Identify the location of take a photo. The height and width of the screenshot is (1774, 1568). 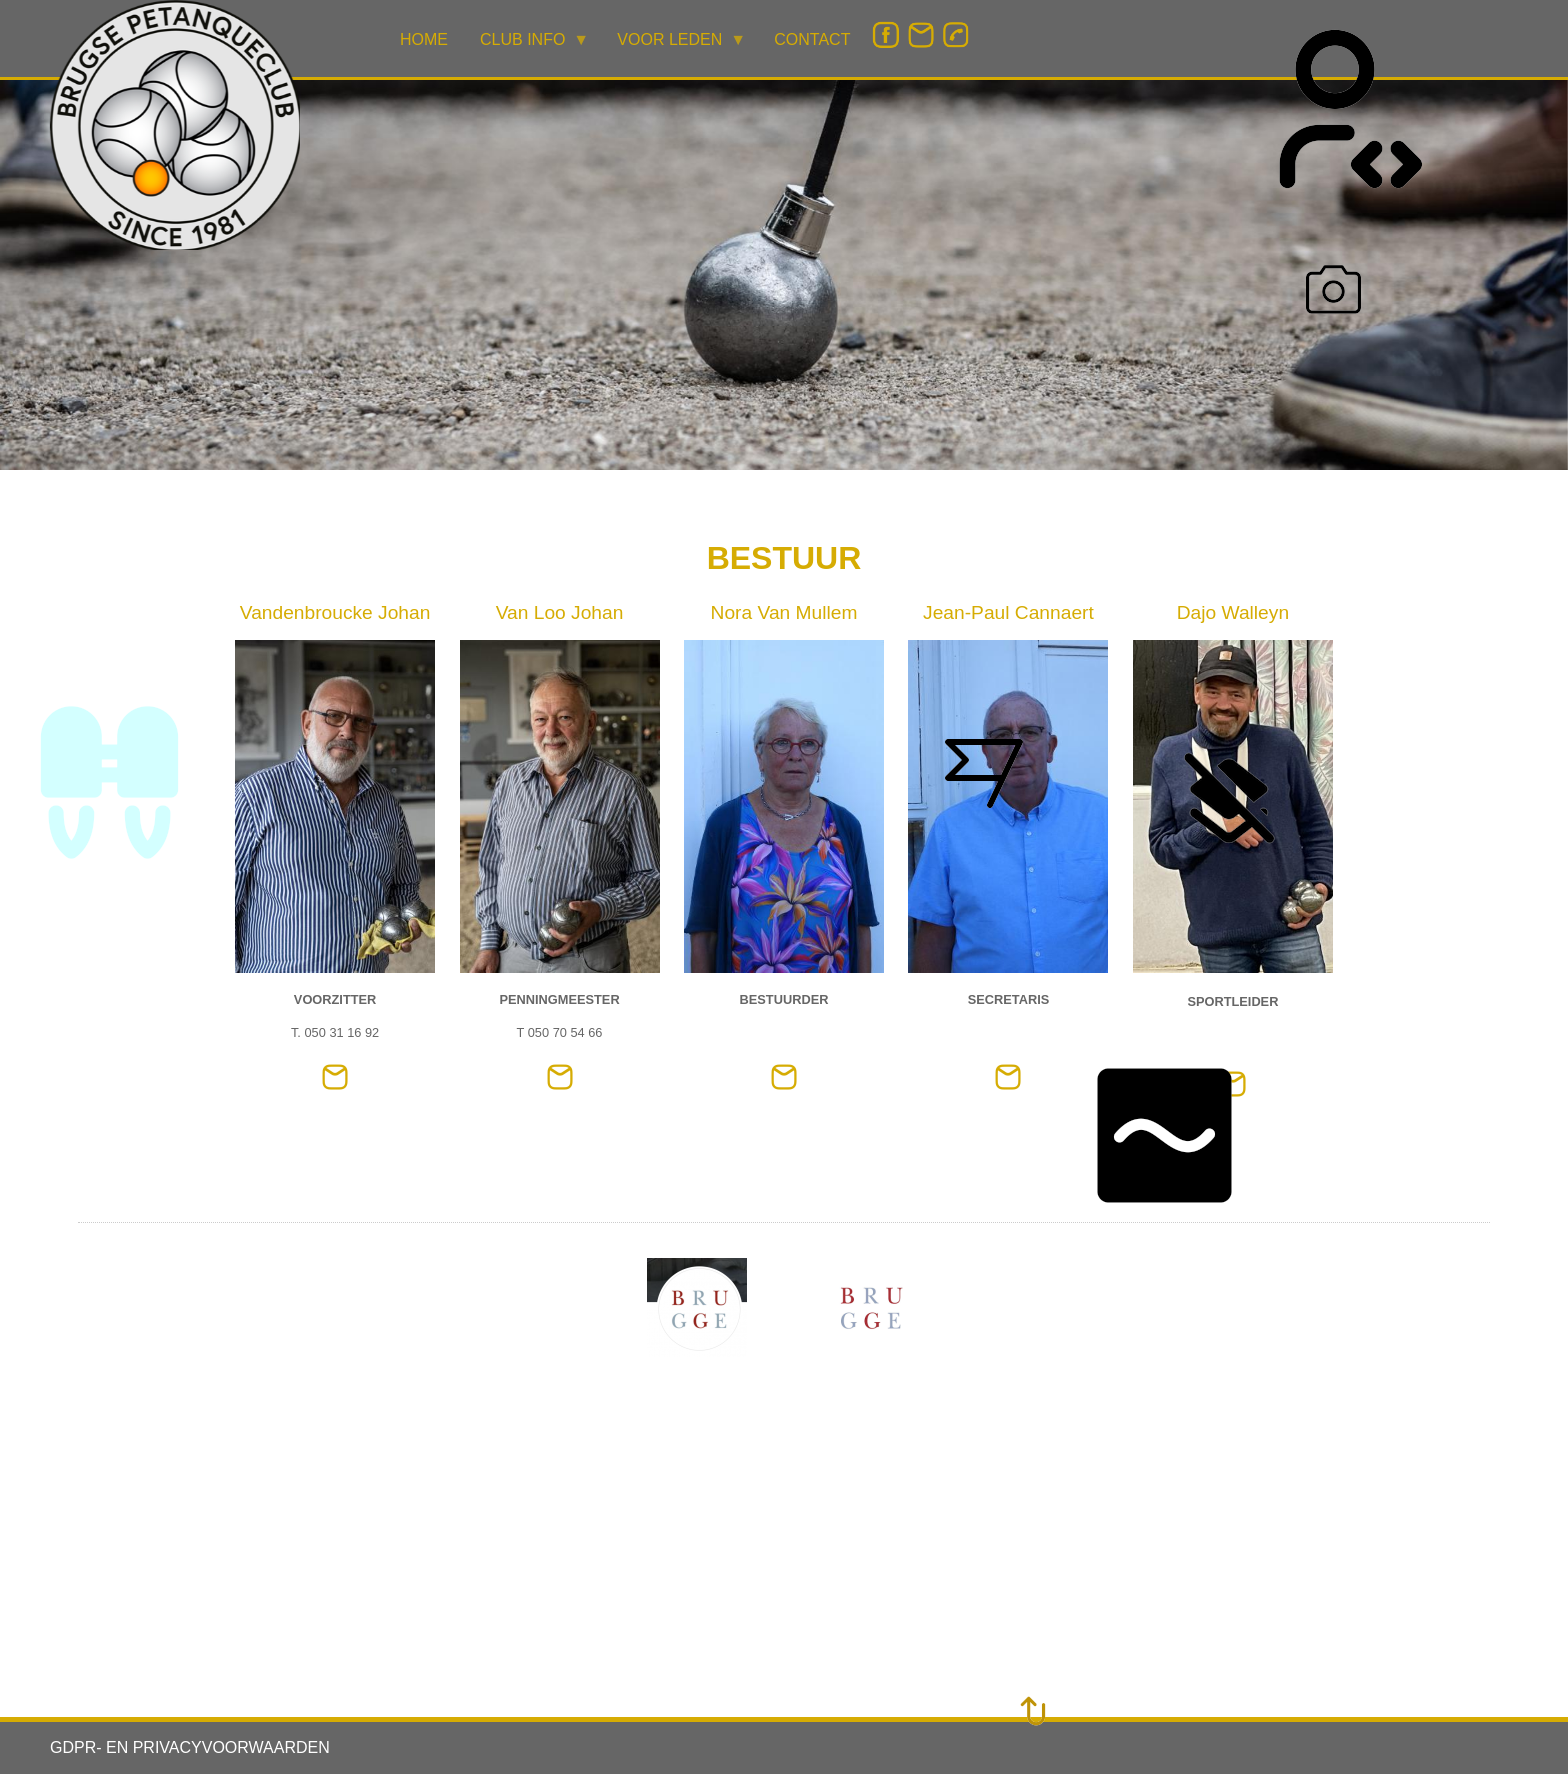
(1333, 290).